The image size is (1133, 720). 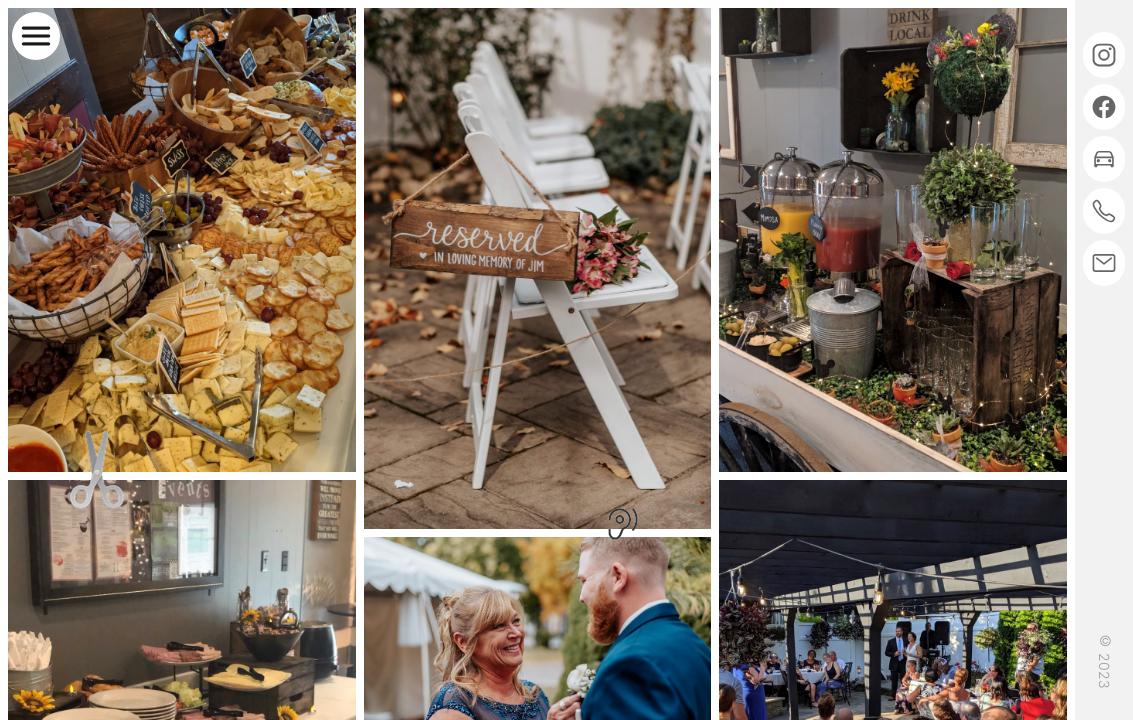 I want to click on cut selected content to clipboard, so click(x=97, y=470).